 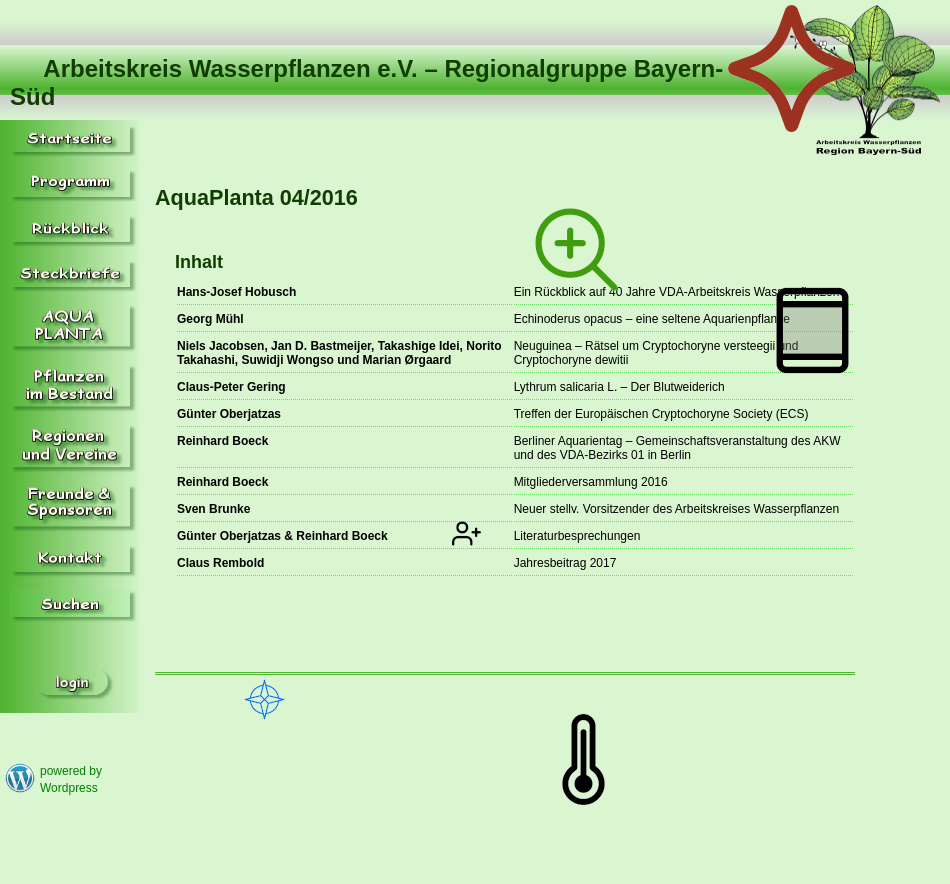 What do you see at coordinates (812, 330) in the screenshot?
I see `switch to tablet view or layout` at bounding box center [812, 330].